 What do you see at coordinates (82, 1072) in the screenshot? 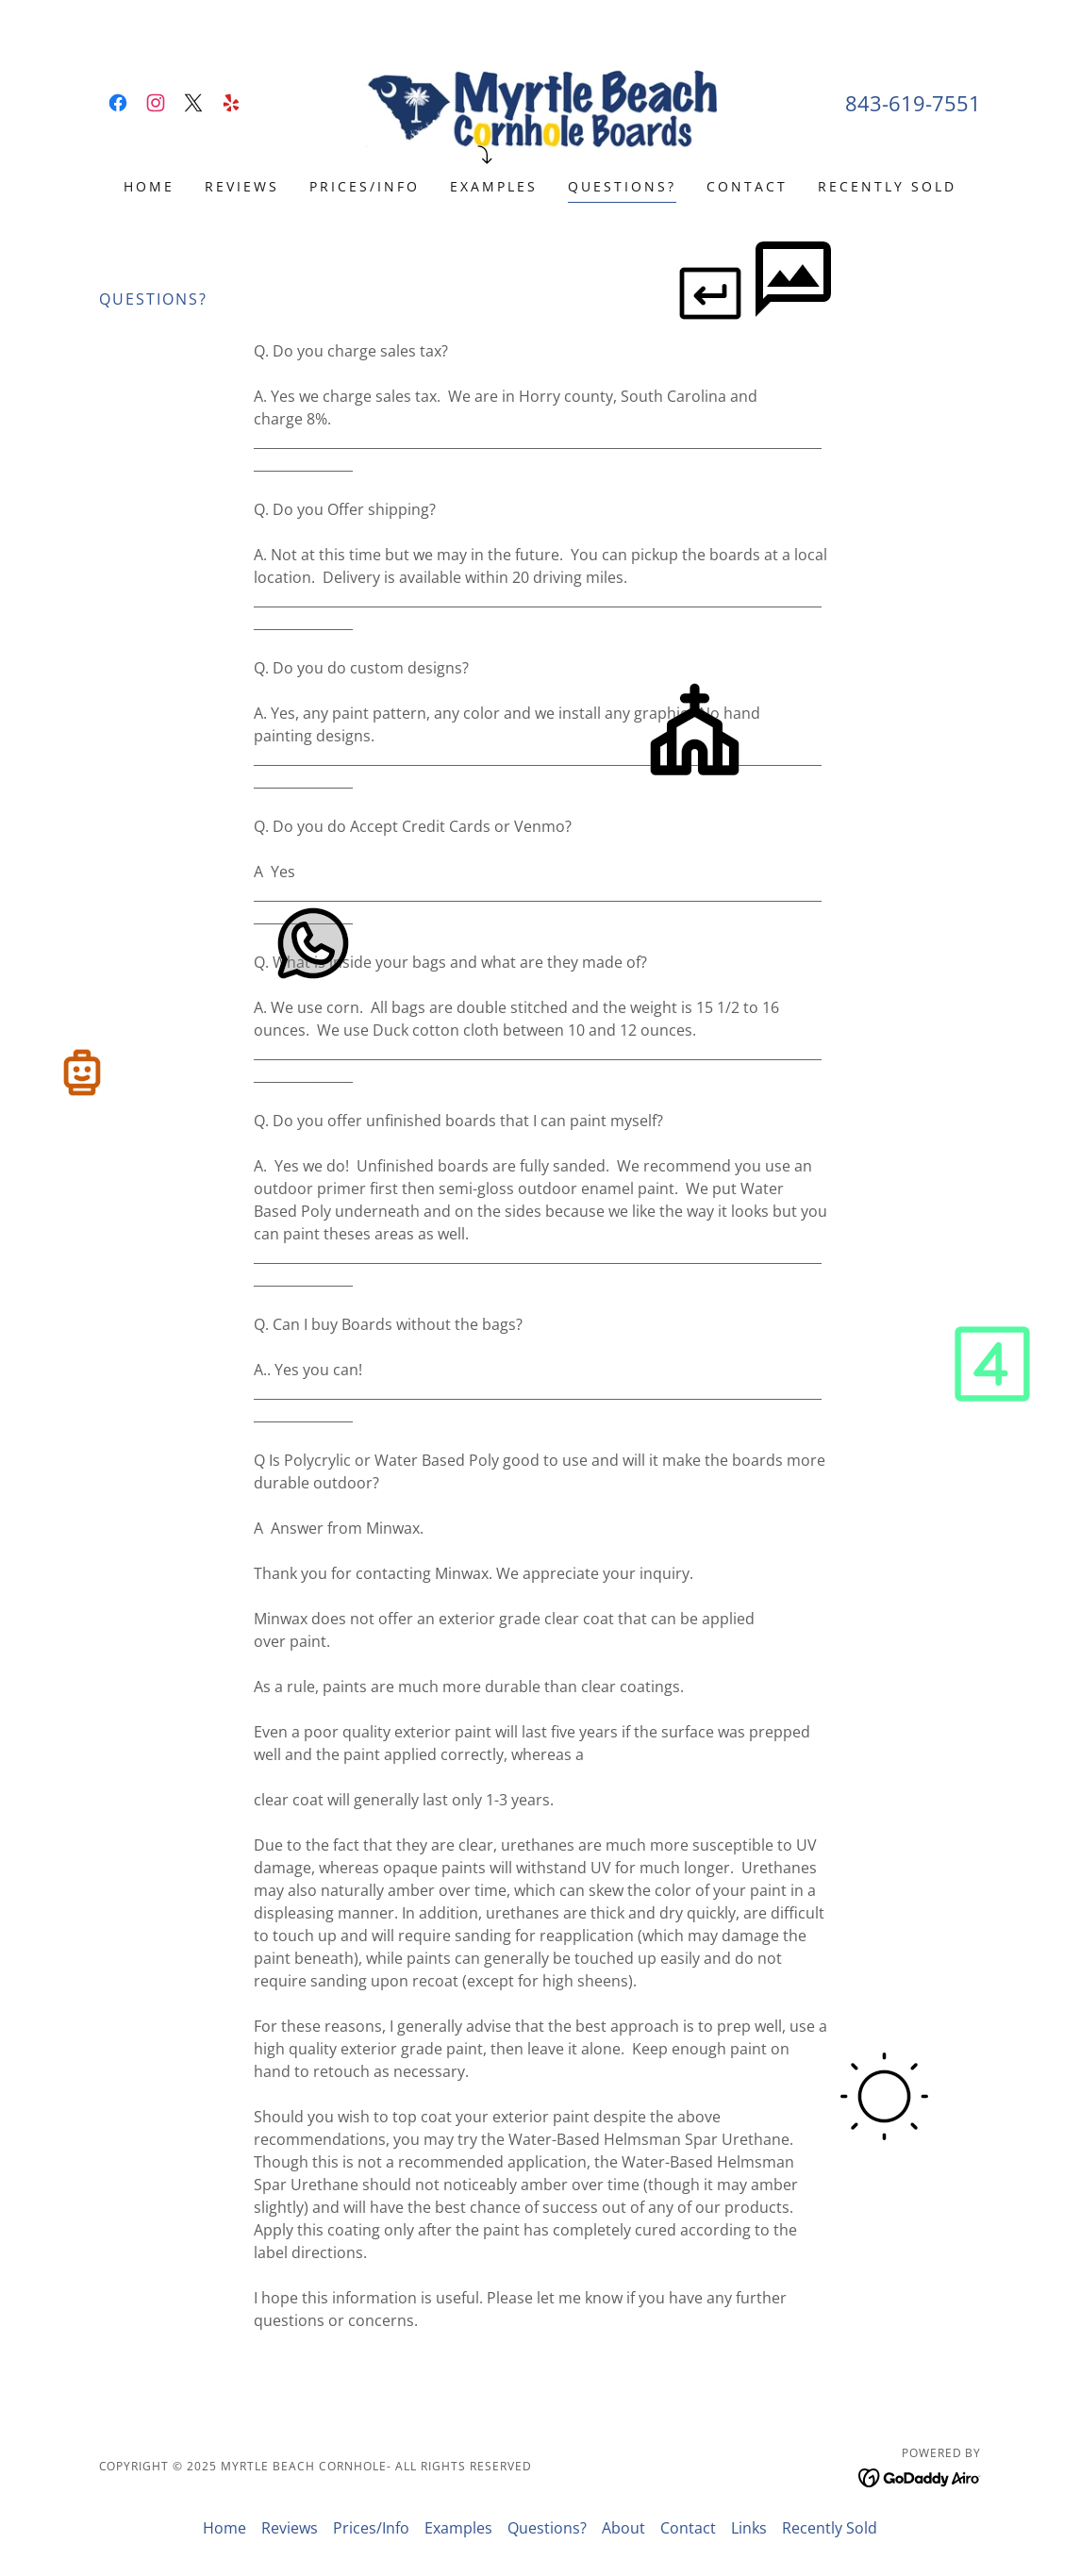
I see `lego or block-style avatar icon` at bounding box center [82, 1072].